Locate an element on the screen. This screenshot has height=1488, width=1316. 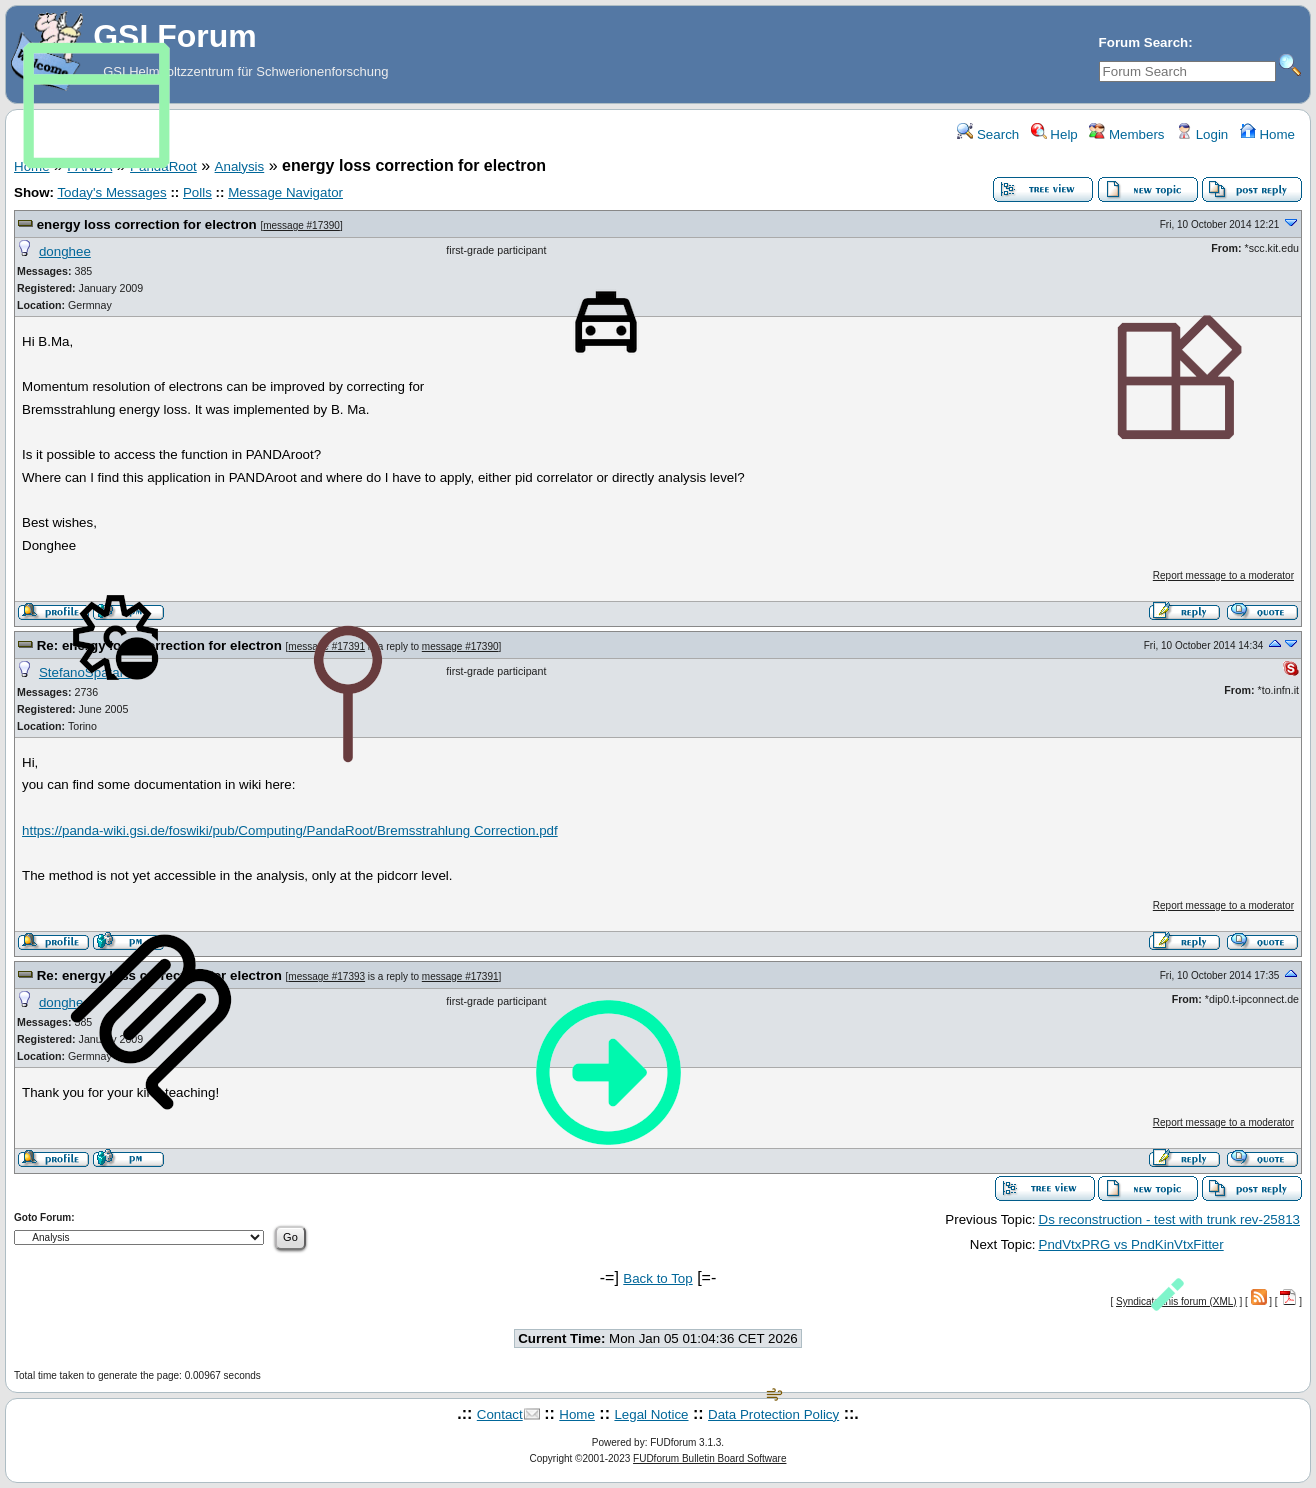
open in a new window is located at coordinates (96, 105).